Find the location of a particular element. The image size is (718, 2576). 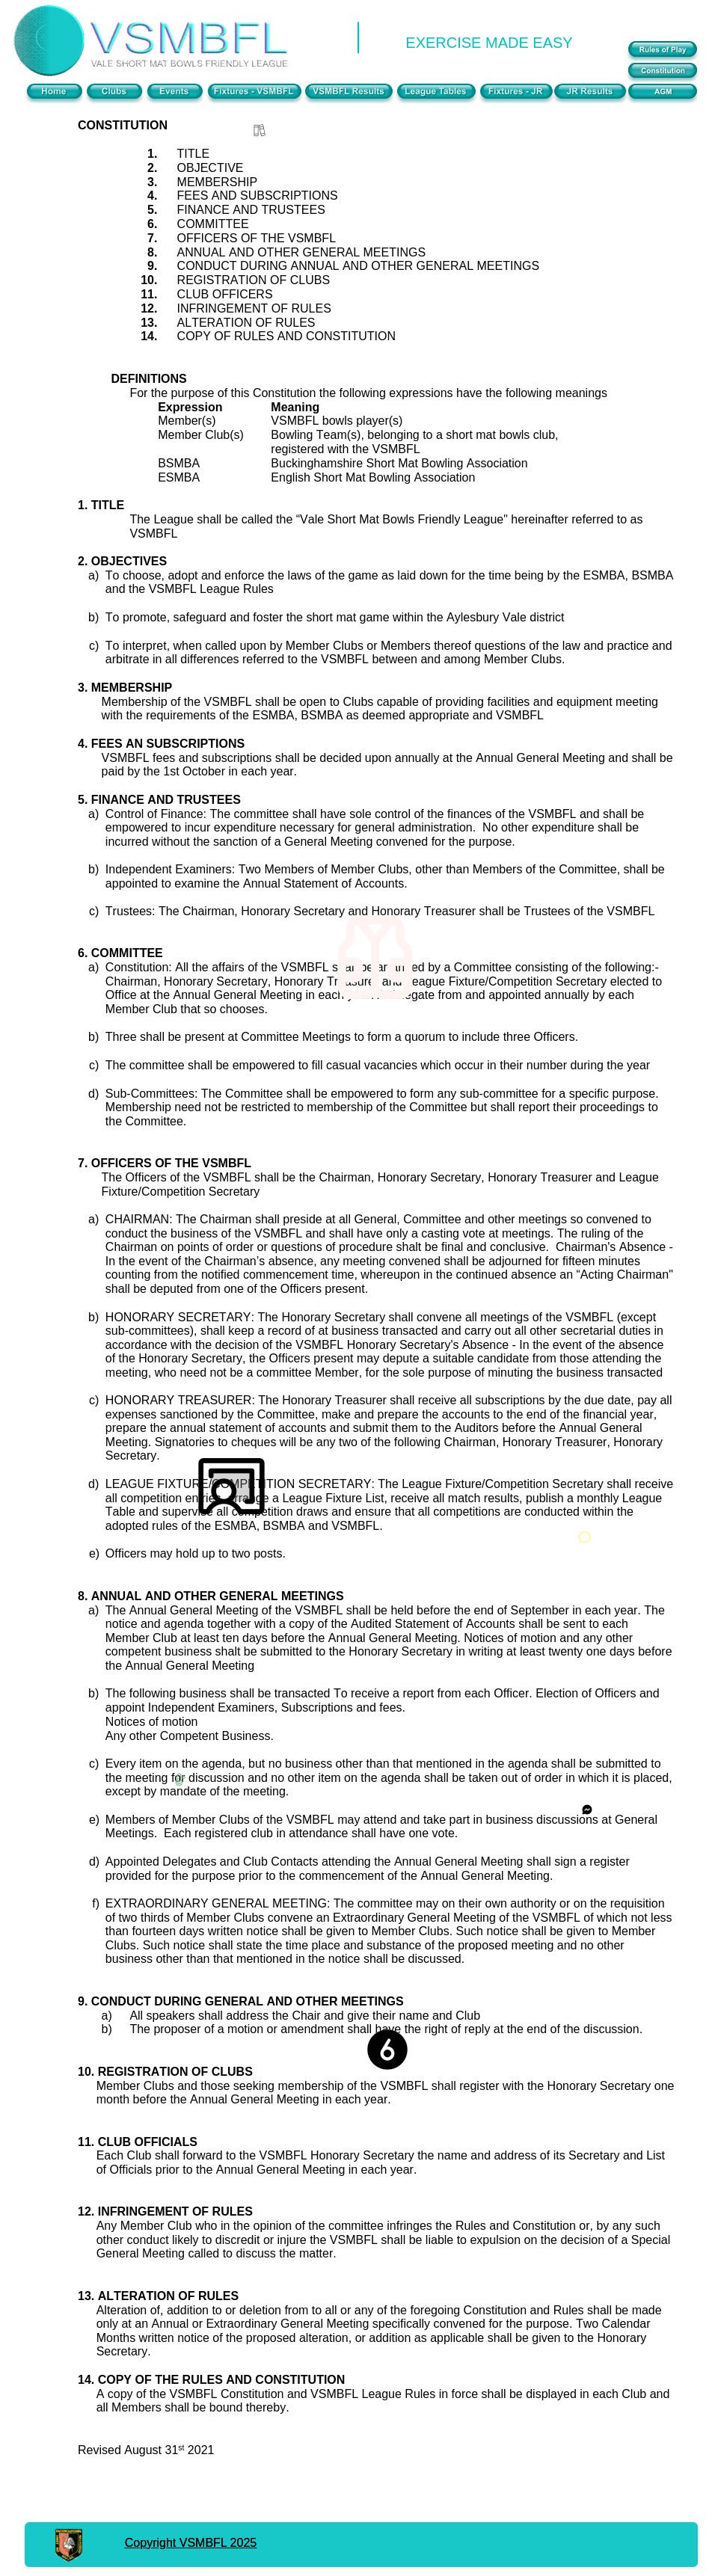

view current temperature reading is located at coordinates (180, 1780).